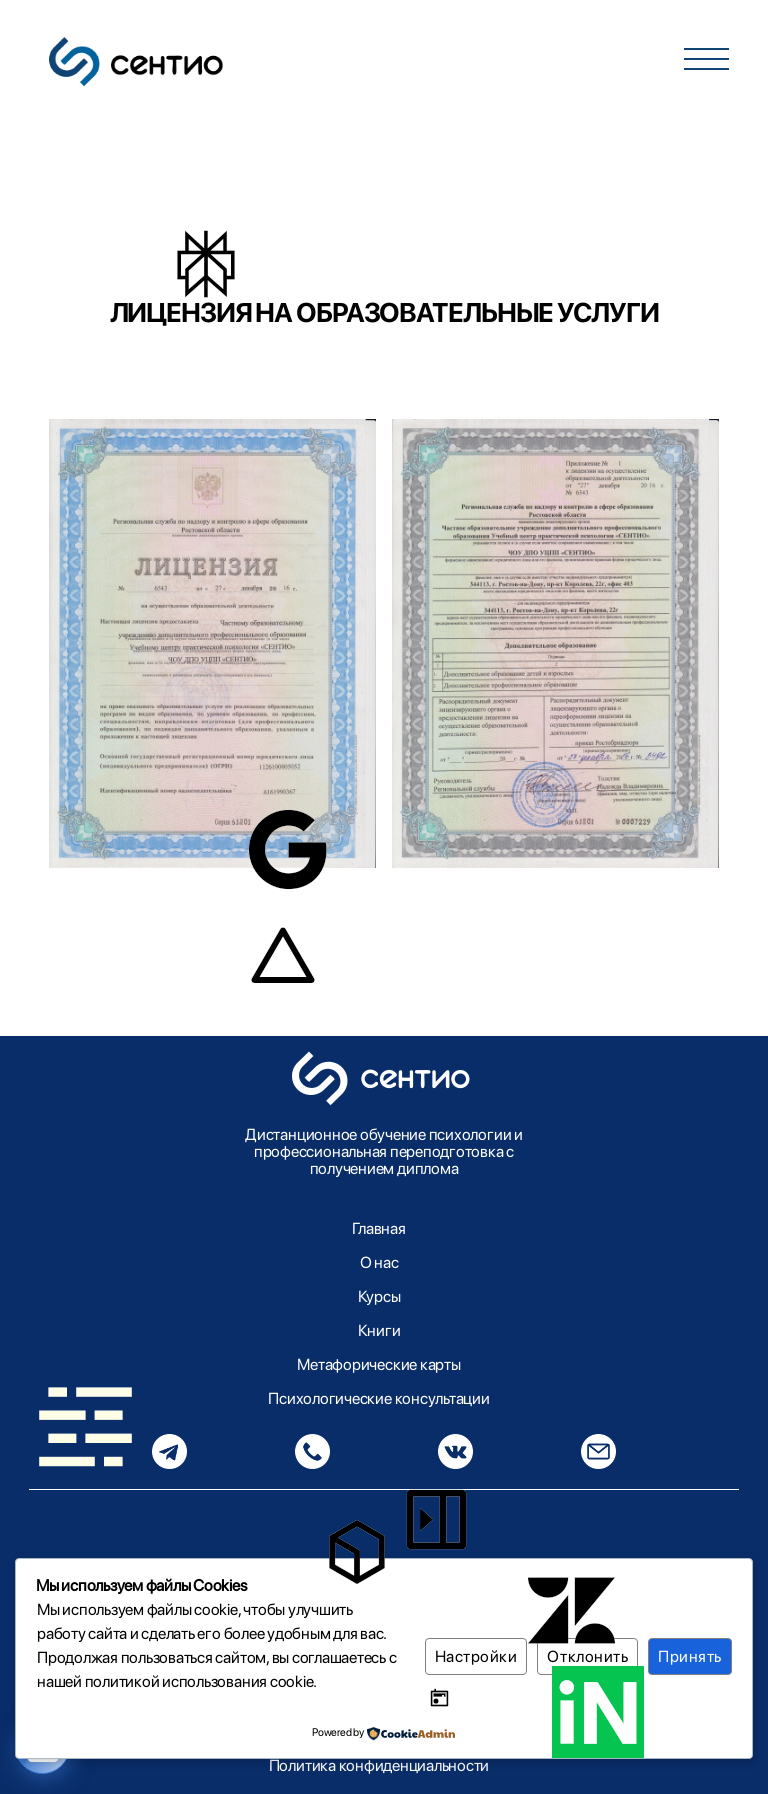 Image resolution: width=768 pixels, height=1794 pixels. I want to click on open the perplexity AI app, so click(206, 264).